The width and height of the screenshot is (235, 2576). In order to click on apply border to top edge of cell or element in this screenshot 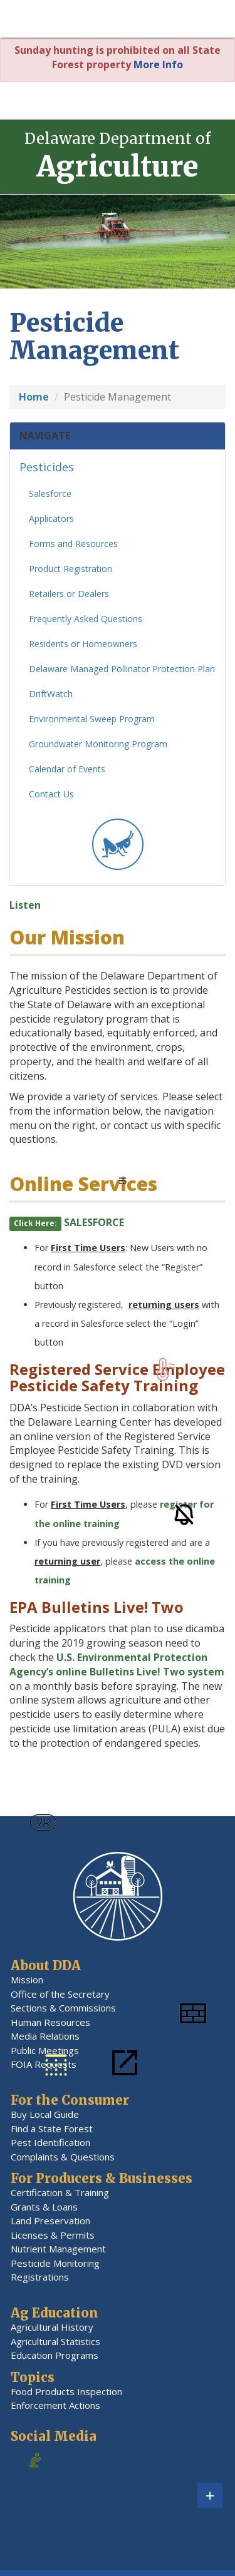, I will do `click(56, 2065)`.